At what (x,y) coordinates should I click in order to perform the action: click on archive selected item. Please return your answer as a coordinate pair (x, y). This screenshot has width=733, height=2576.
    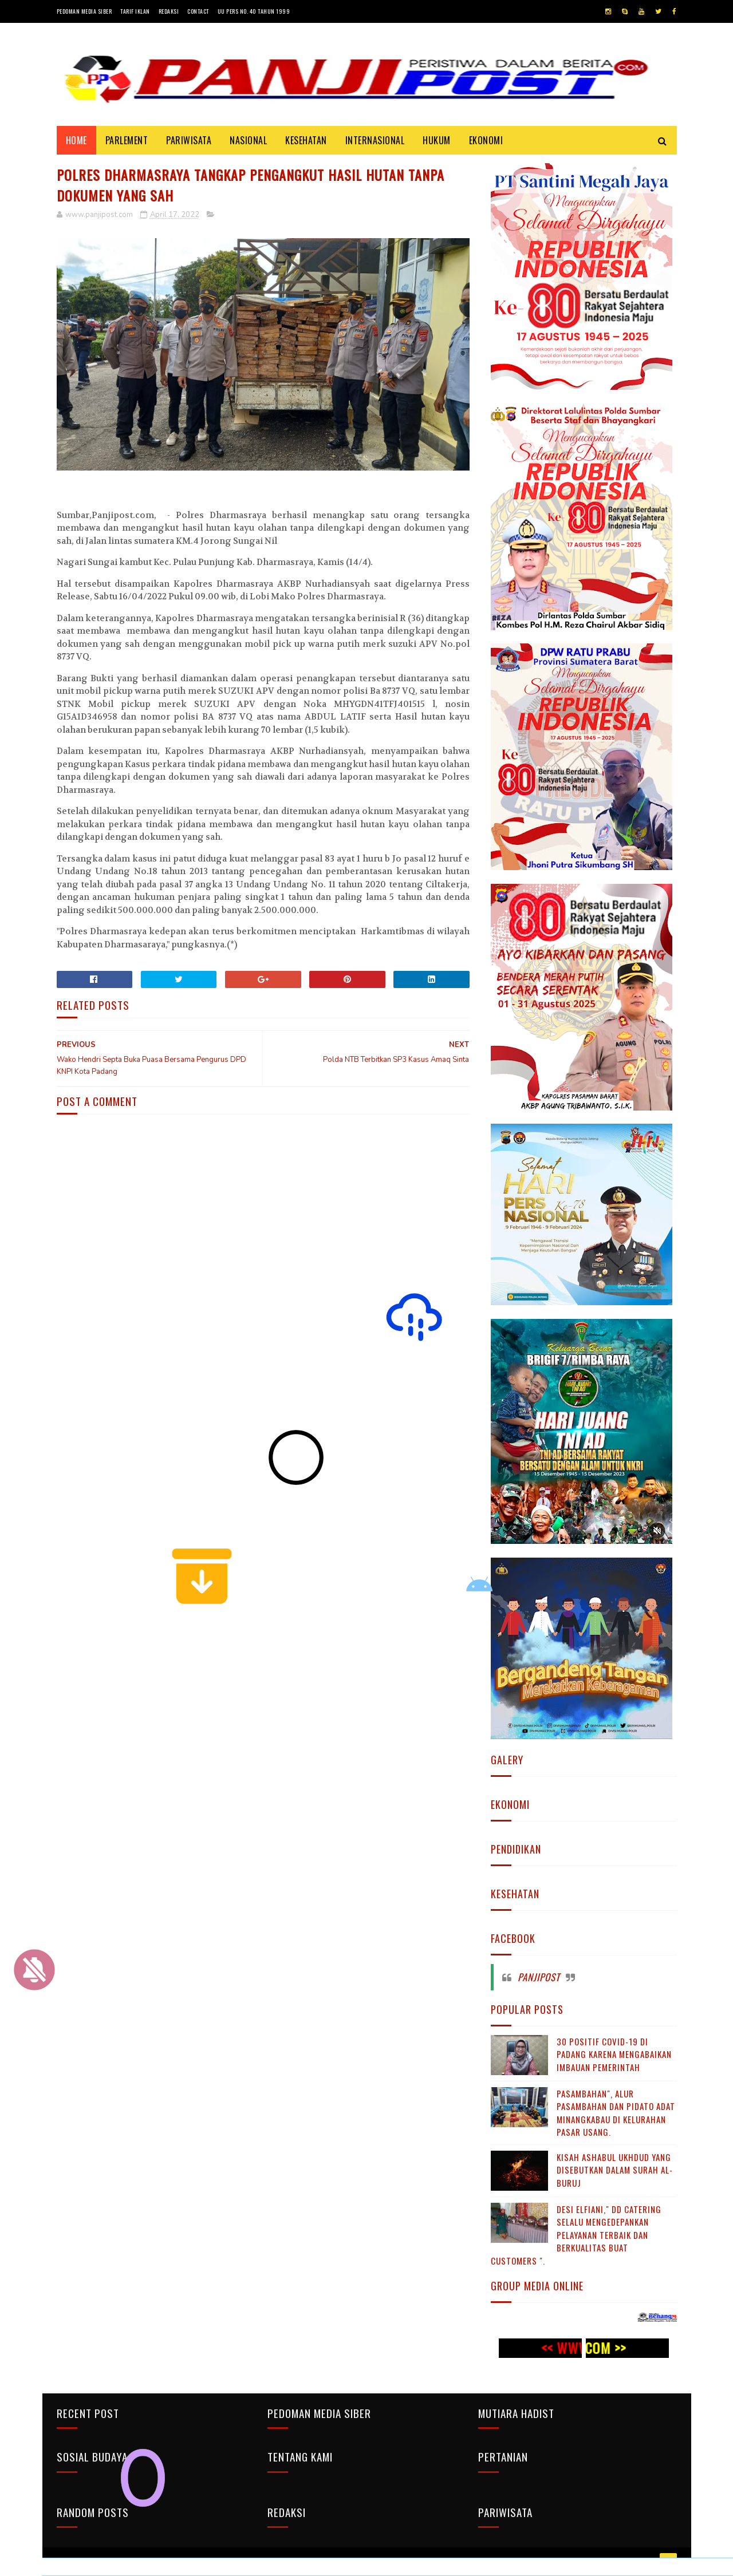
    Looking at the image, I should click on (202, 1576).